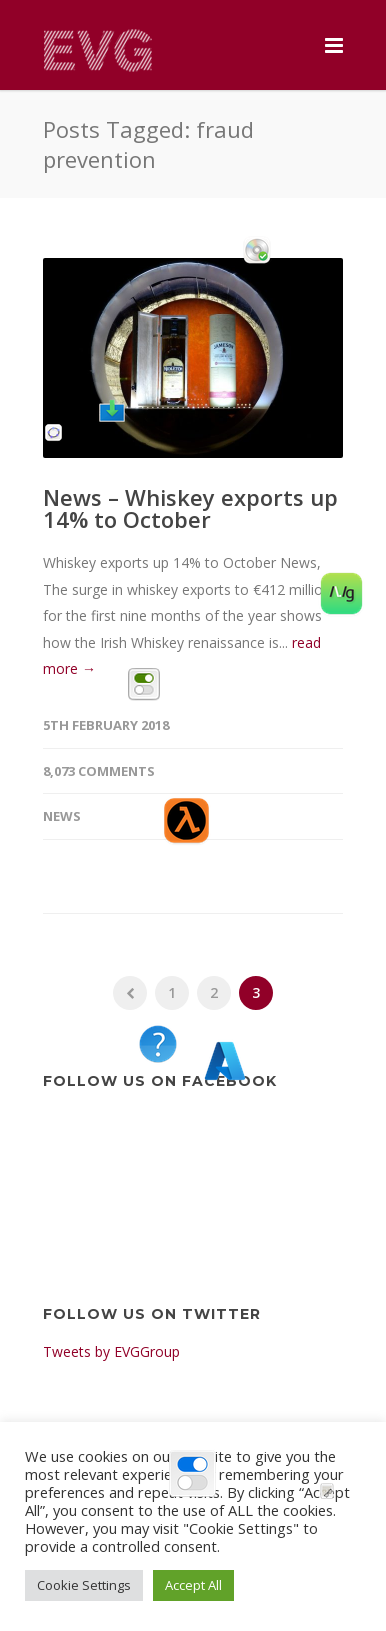 The image size is (386, 1631). Describe the element at coordinates (225, 1061) in the screenshot. I see `open Microsoft Azure portal` at that location.